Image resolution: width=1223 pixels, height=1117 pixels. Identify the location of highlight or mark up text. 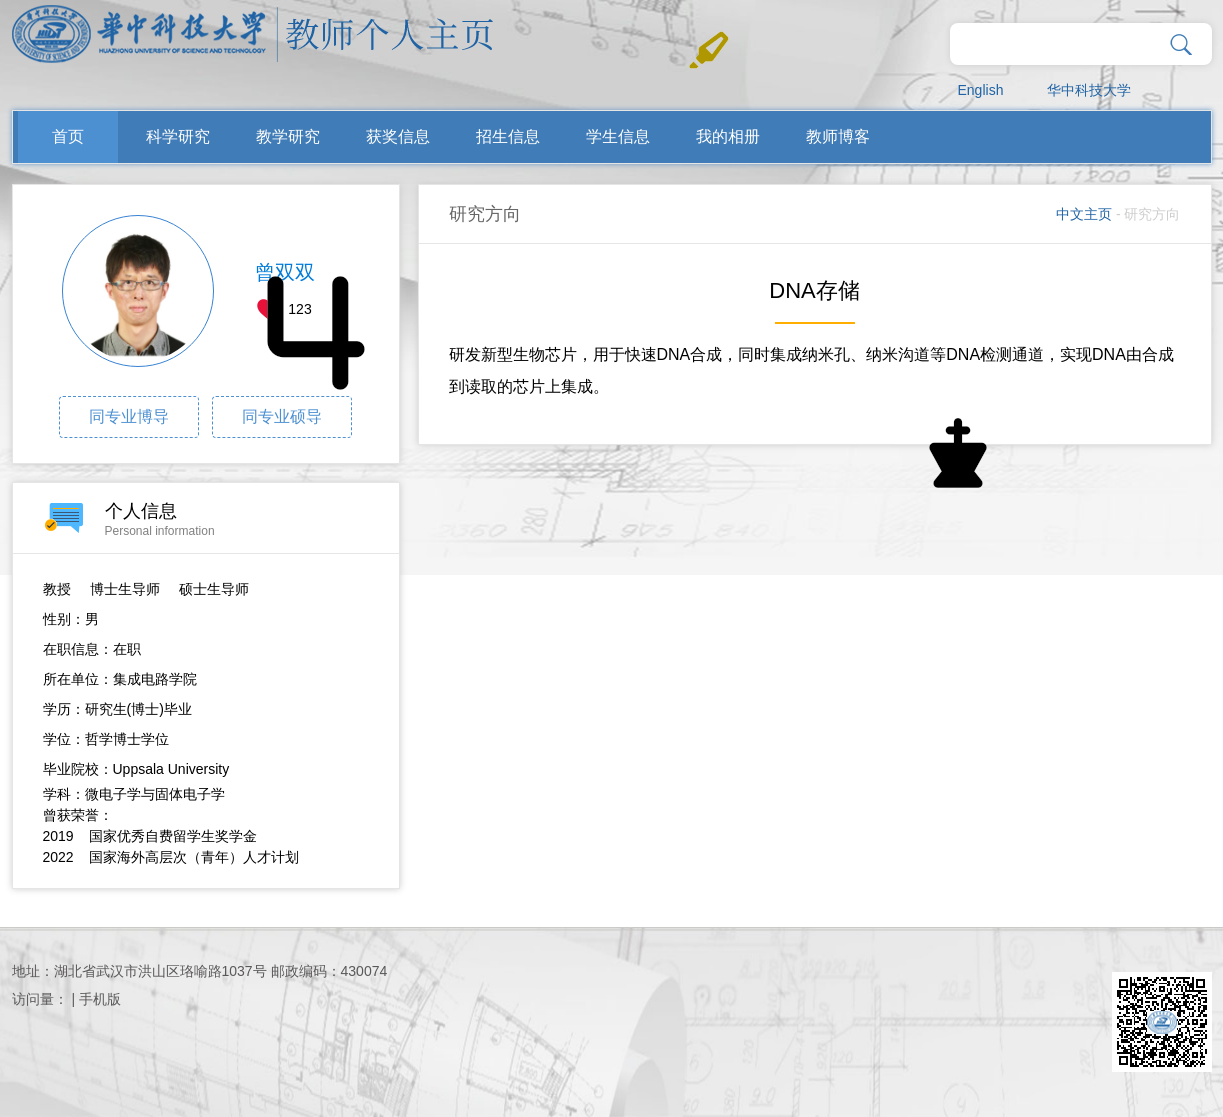
(710, 50).